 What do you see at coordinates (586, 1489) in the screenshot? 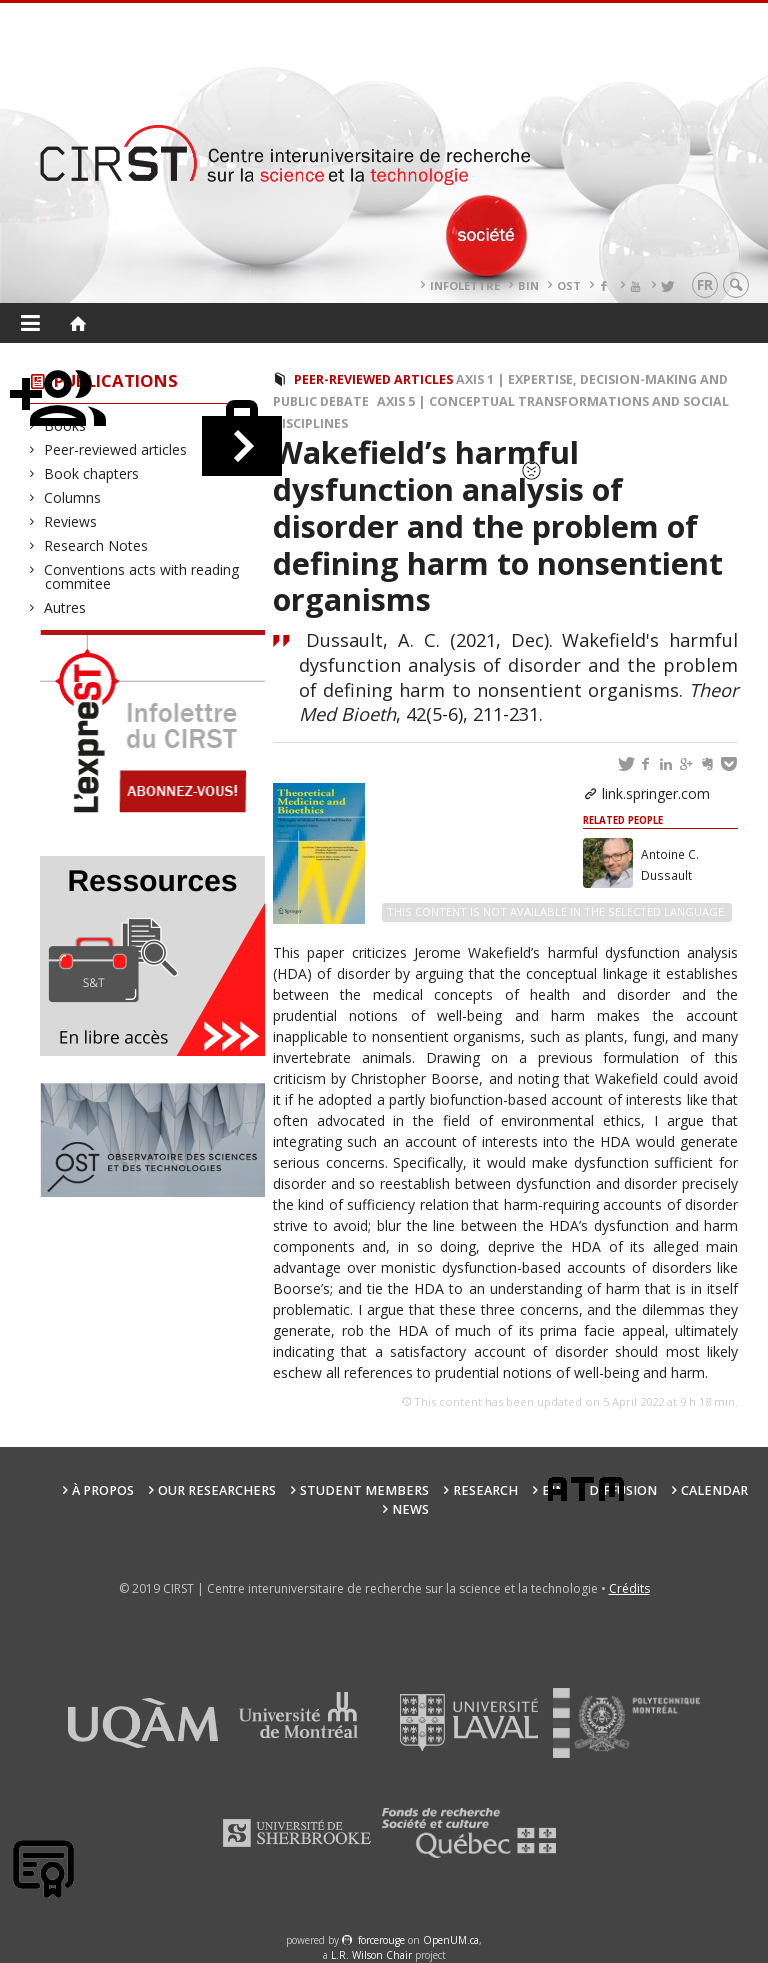
I see `locate nearby ATM machines` at bounding box center [586, 1489].